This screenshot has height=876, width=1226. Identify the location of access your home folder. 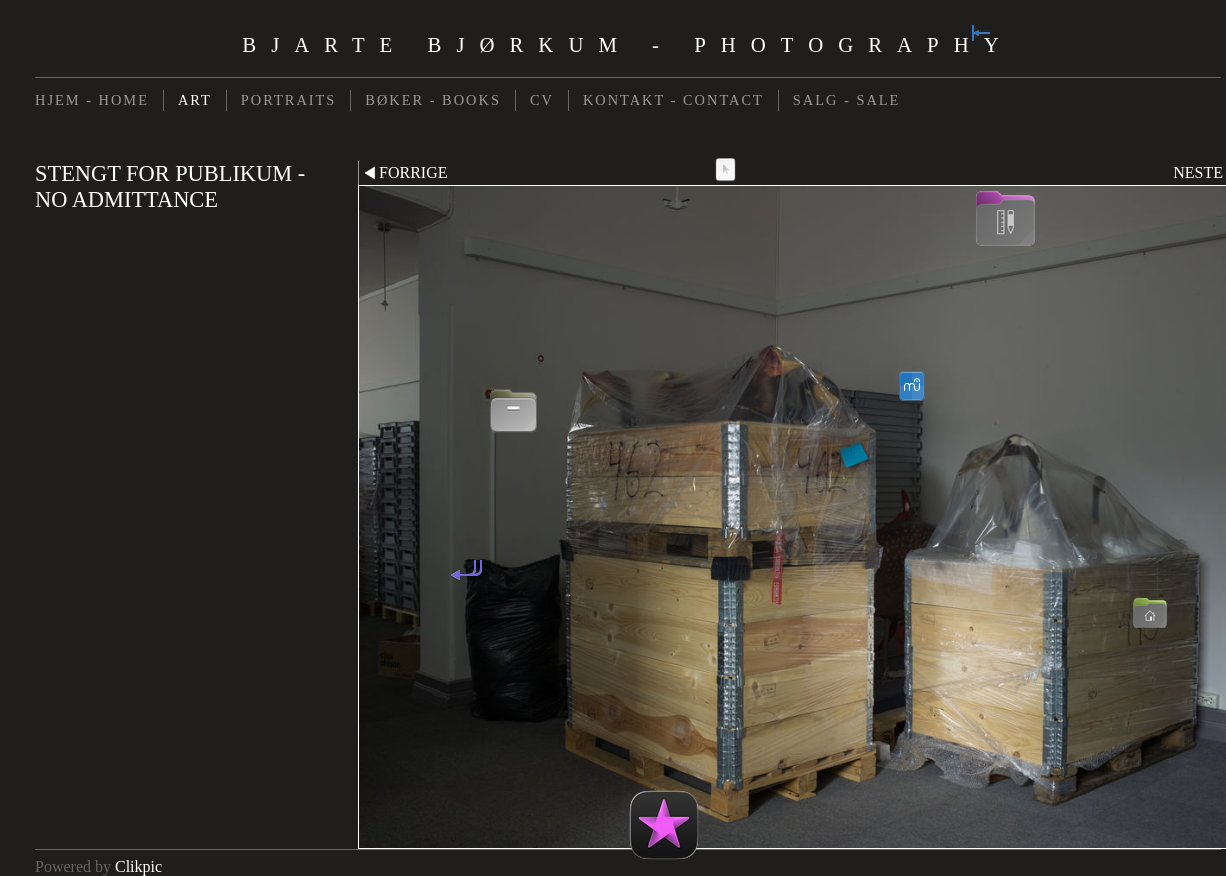
(1150, 613).